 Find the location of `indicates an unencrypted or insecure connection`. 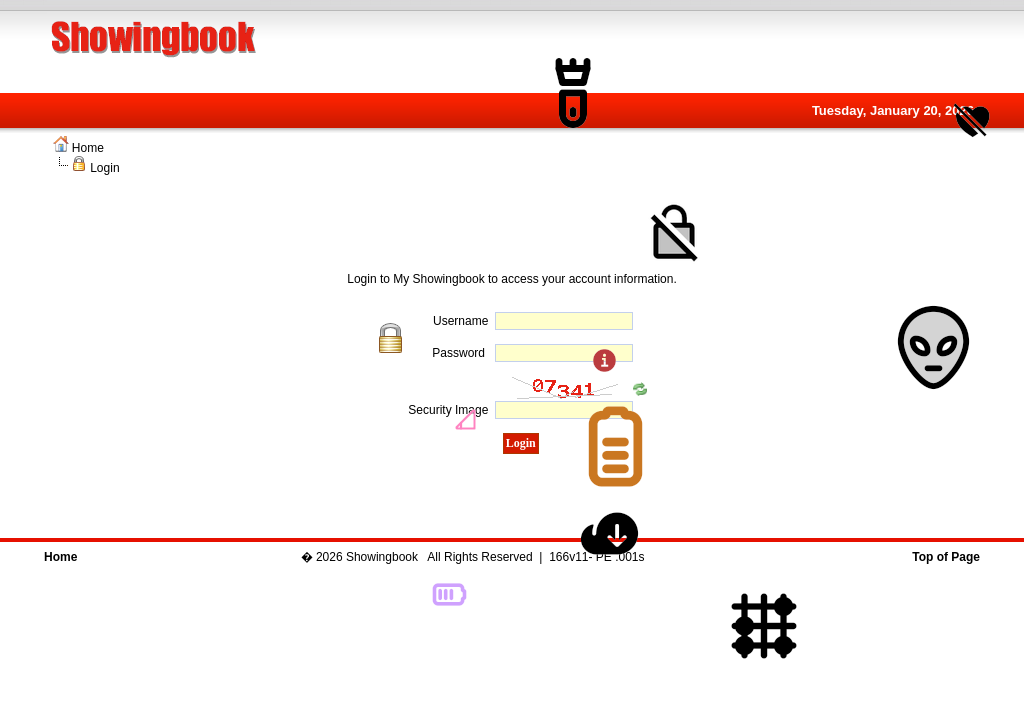

indicates an unencrypted or insecure connection is located at coordinates (674, 233).